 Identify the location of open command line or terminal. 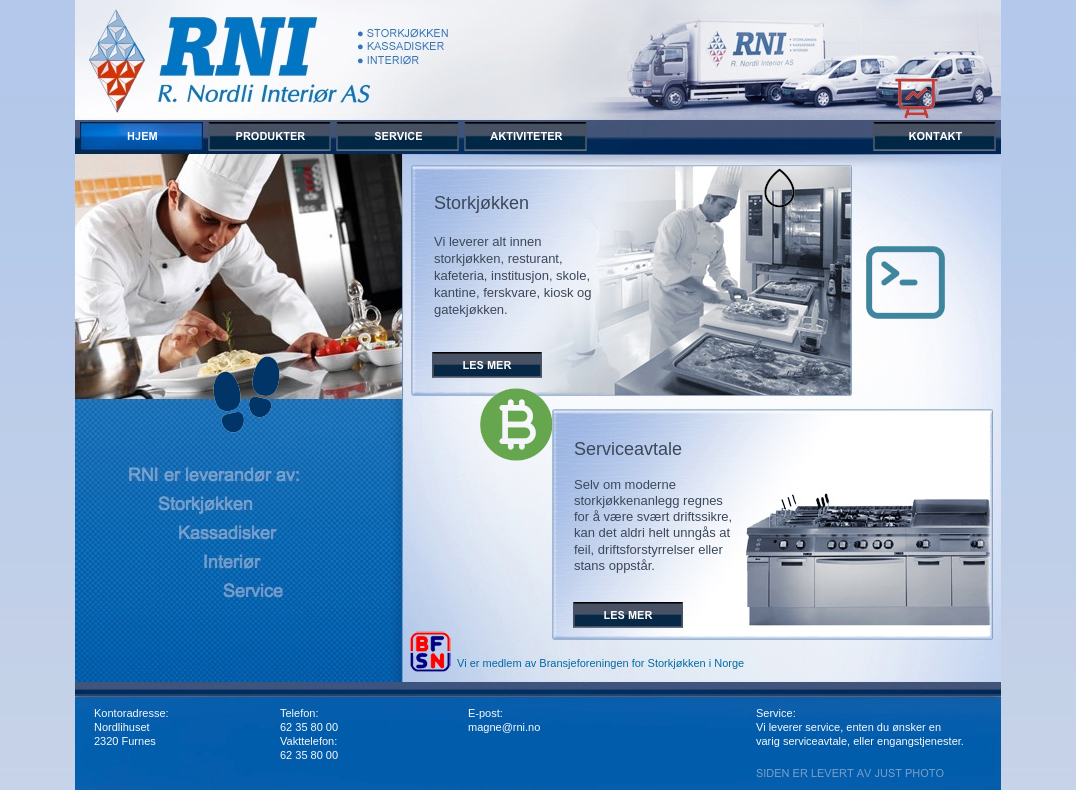
(905, 282).